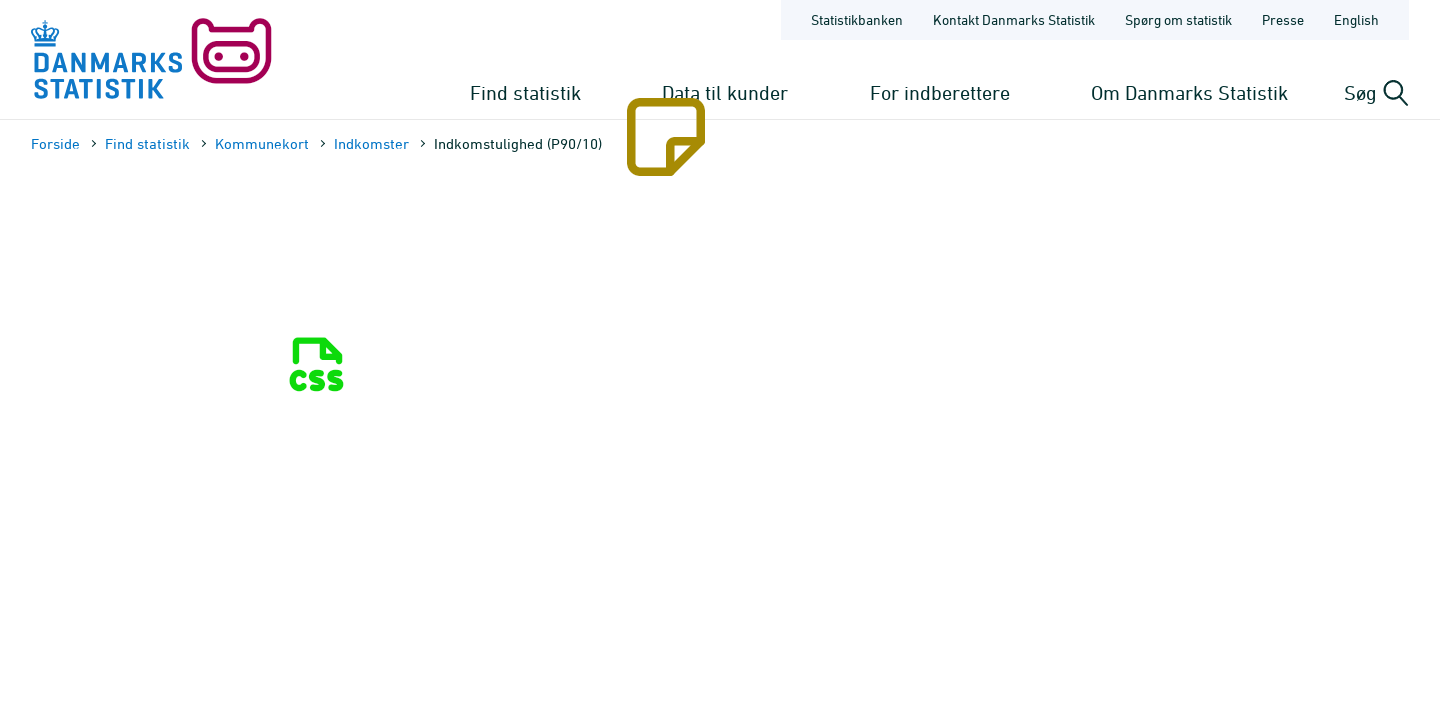 This screenshot has height=720, width=1440. I want to click on open a CSS stylesheet file, so click(317, 366).